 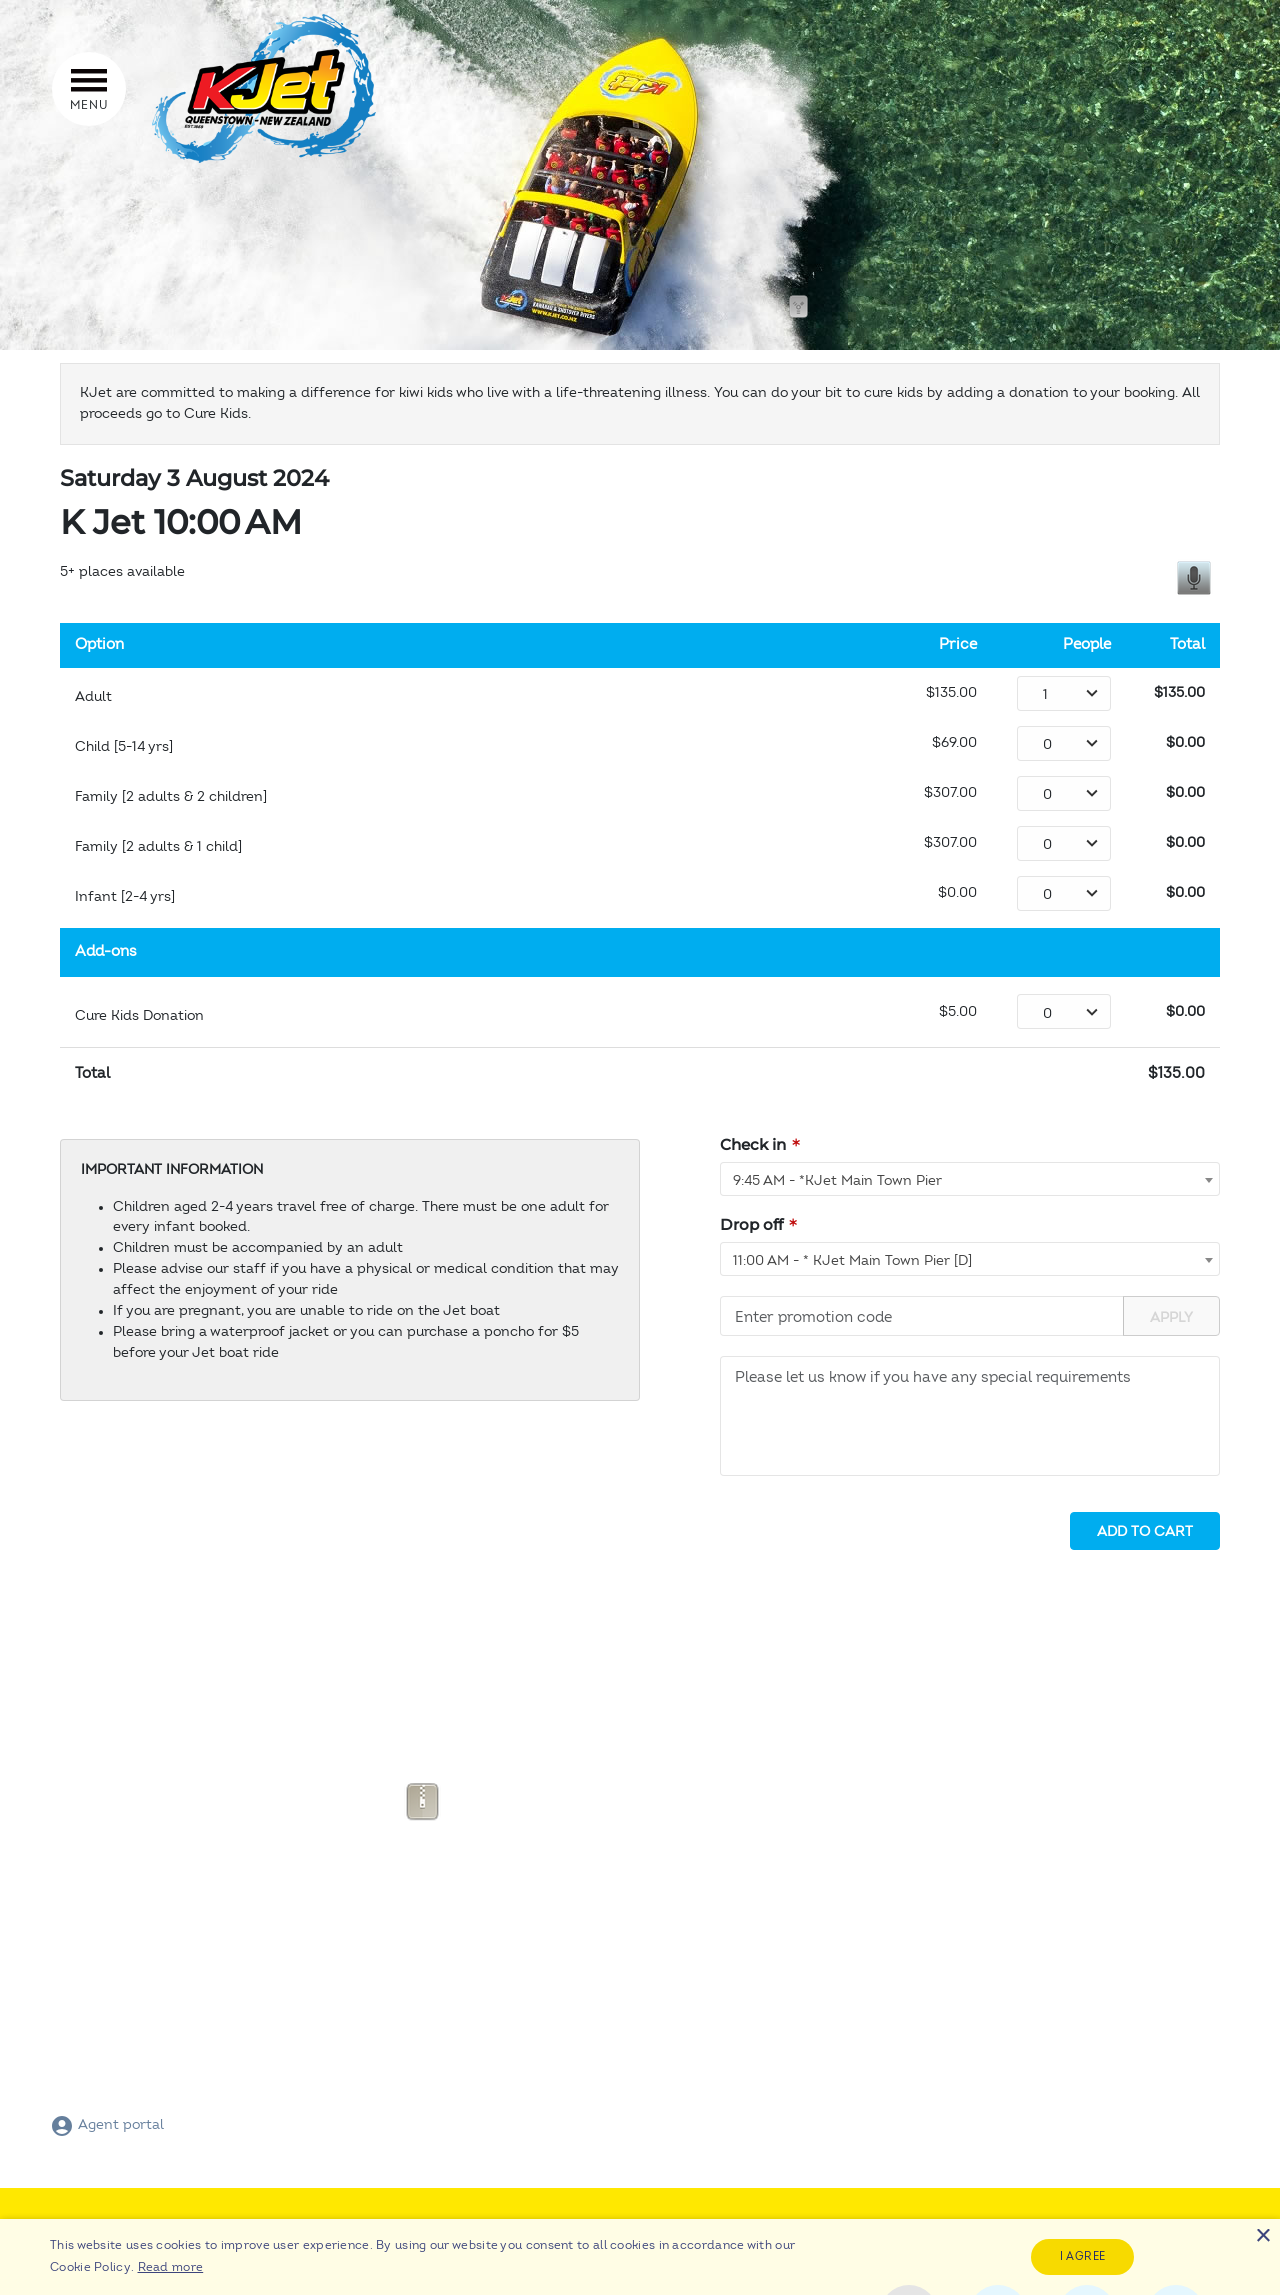 What do you see at coordinates (1194, 578) in the screenshot?
I see `activate voice dictation` at bounding box center [1194, 578].